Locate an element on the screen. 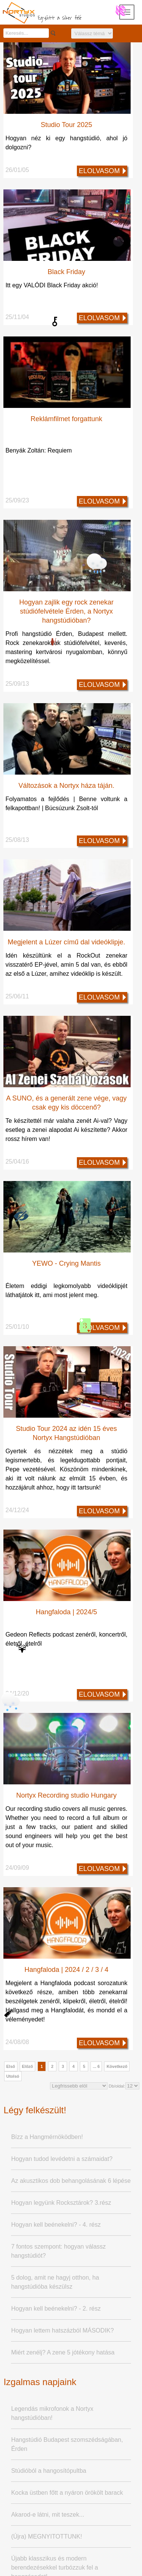 The height and width of the screenshot is (2576, 142). three of diamonds playing card is located at coordinates (85, 1325).